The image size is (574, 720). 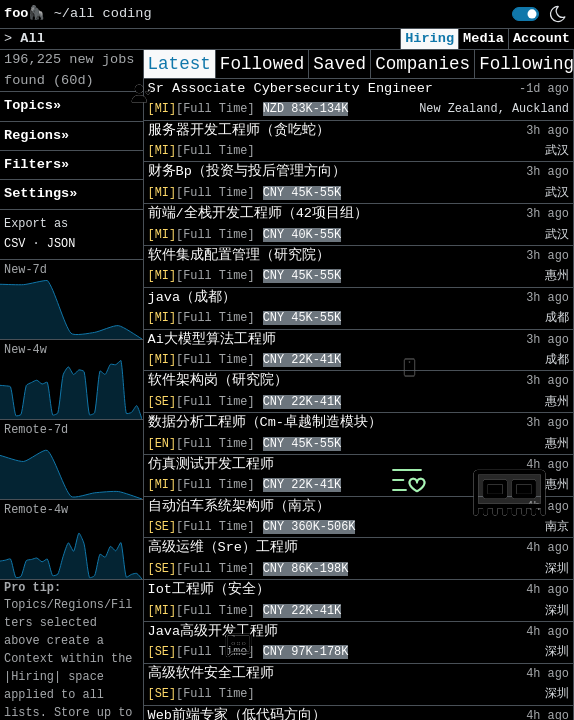 What do you see at coordinates (509, 491) in the screenshot?
I see `view system memory or RAM usage` at bounding box center [509, 491].